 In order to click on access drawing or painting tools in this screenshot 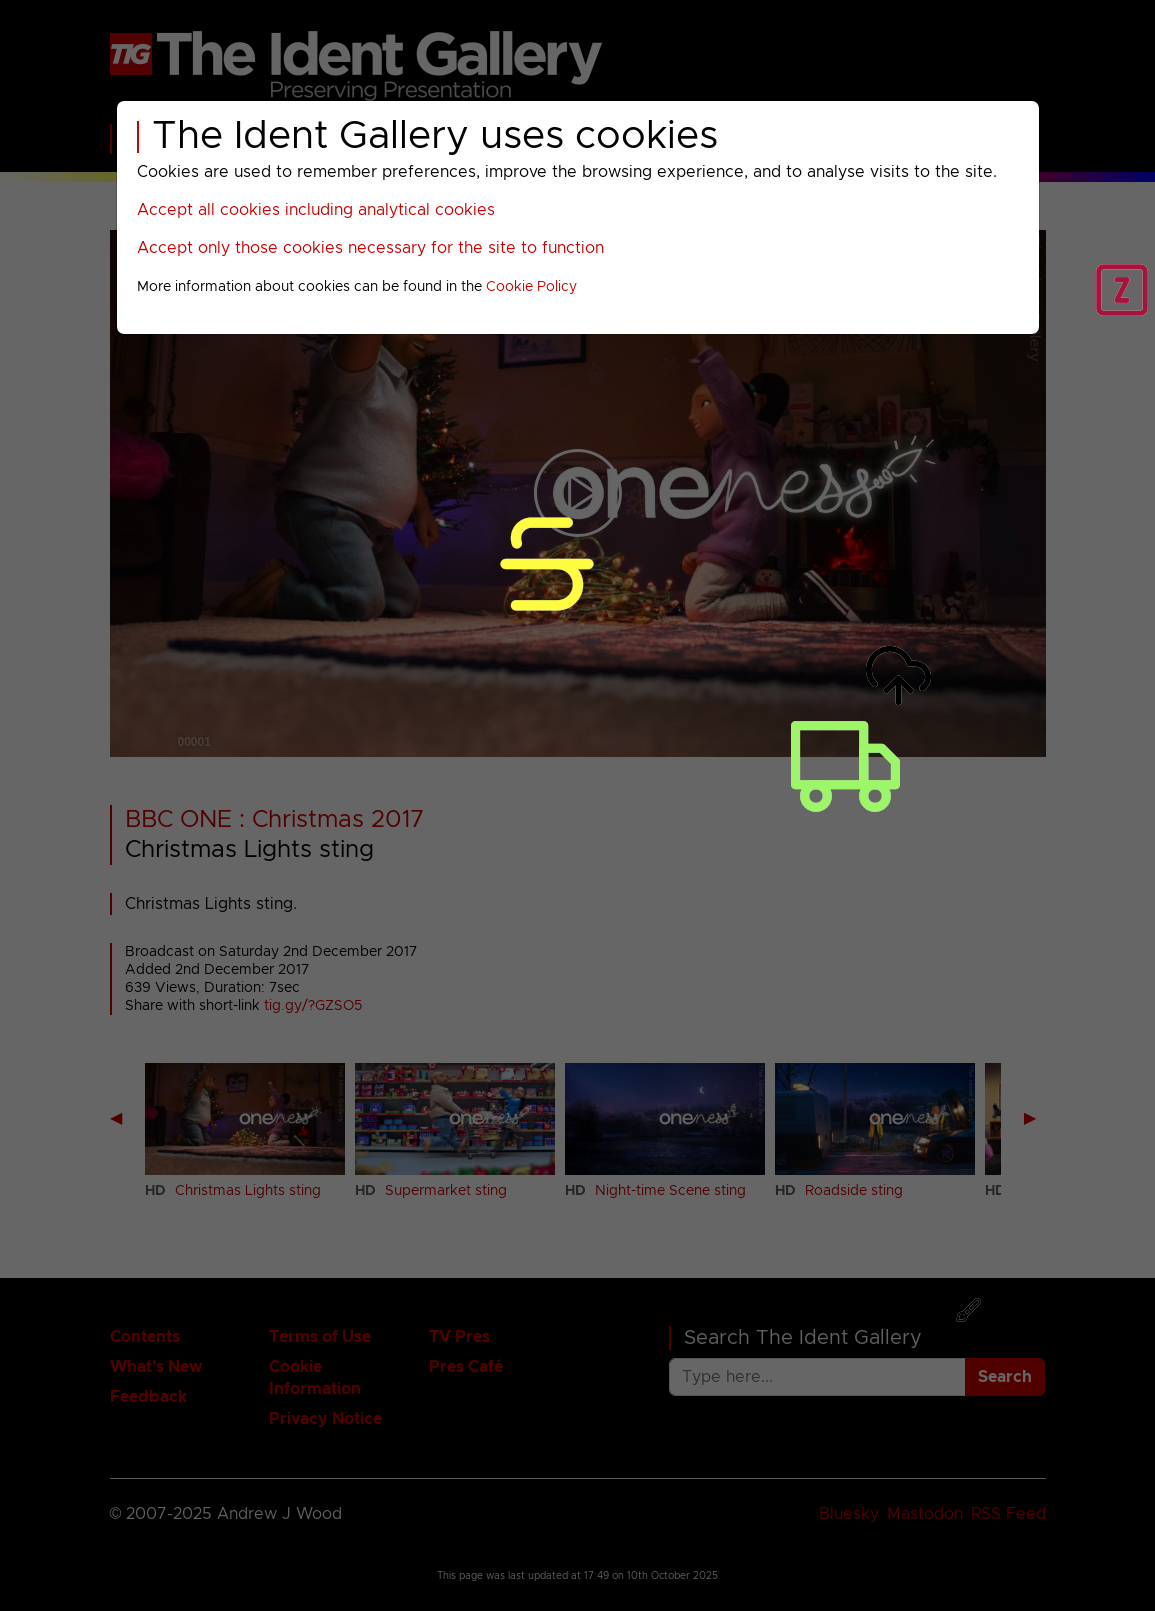, I will do `click(968, 1310)`.